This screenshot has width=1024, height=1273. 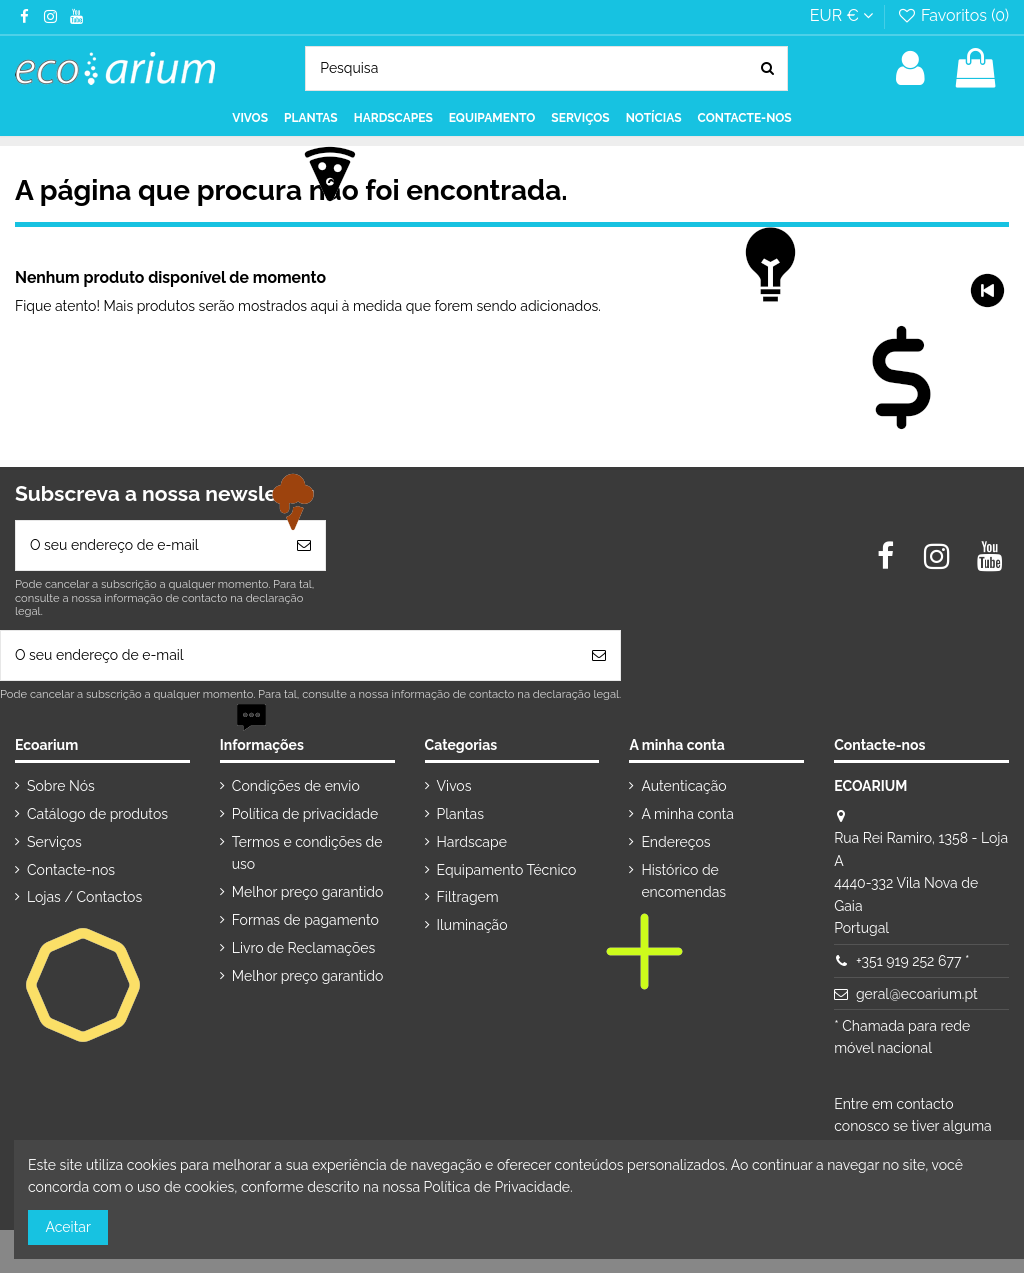 I want to click on add a new item, so click(x=644, y=951).